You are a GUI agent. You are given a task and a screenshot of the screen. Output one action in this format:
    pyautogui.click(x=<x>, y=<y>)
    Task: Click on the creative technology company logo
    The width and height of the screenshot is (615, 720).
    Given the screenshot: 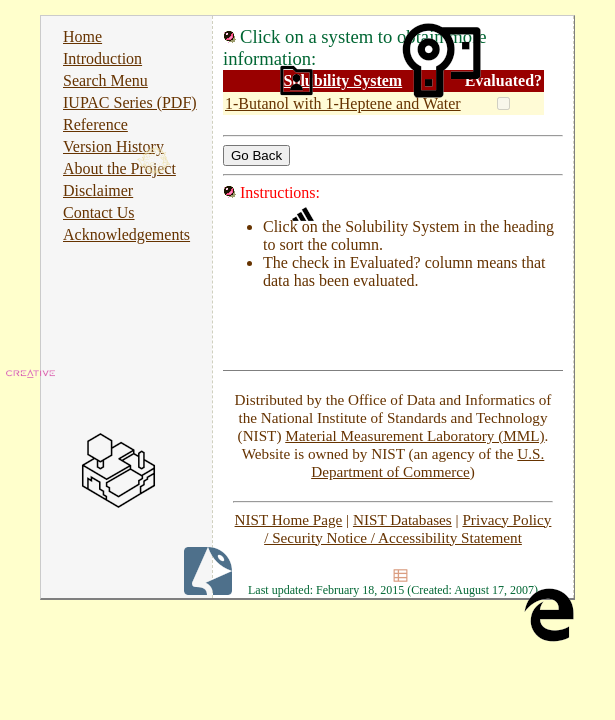 What is the action you would take?
    pyautogui.click(x=30, y=373)
    